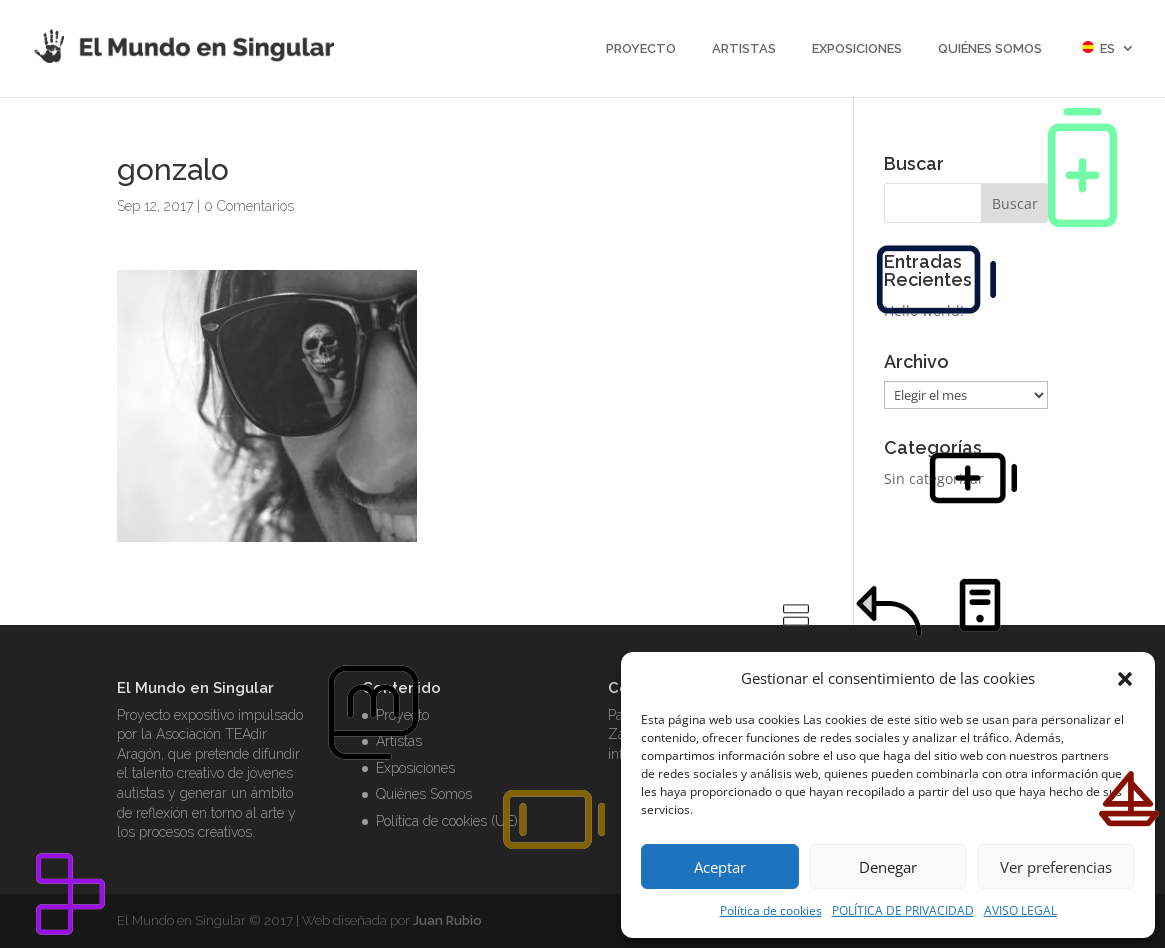 The height and width of the screenshot is (948, 1165). Describe the element at coordinates (64, 894) in the screenshot. I see `open Replit coding environment` at that location.